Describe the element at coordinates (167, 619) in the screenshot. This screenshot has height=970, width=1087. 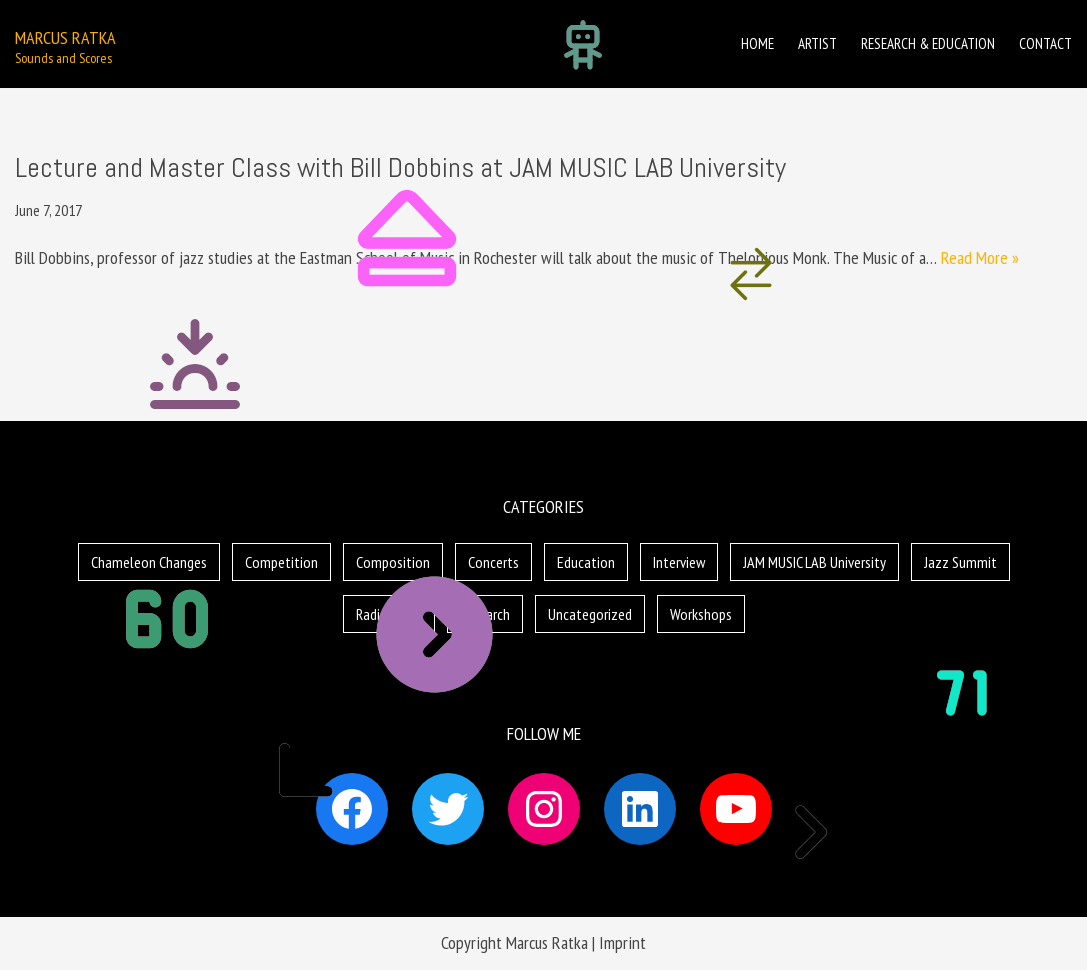
I see `indicates a 60-second timer or countdown` at that location.